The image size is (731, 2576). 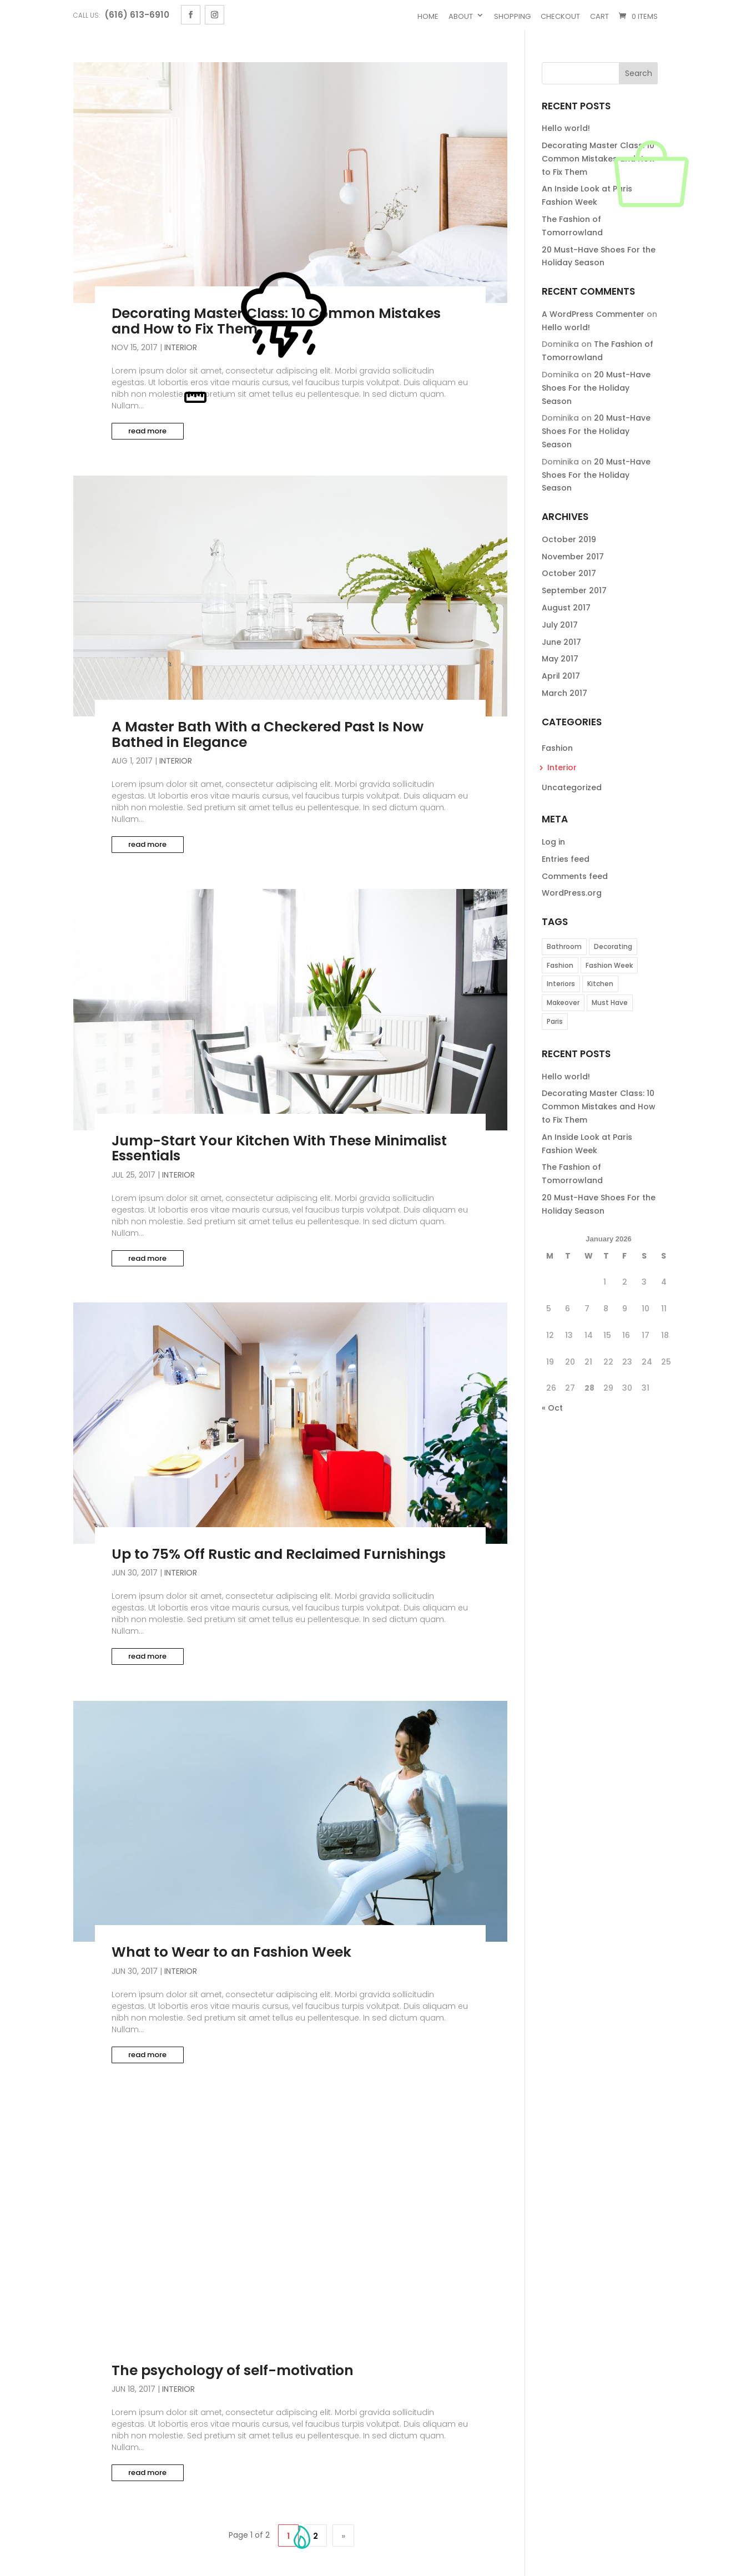 I want to click on view your shopping bag, so click(x=651, y=178).